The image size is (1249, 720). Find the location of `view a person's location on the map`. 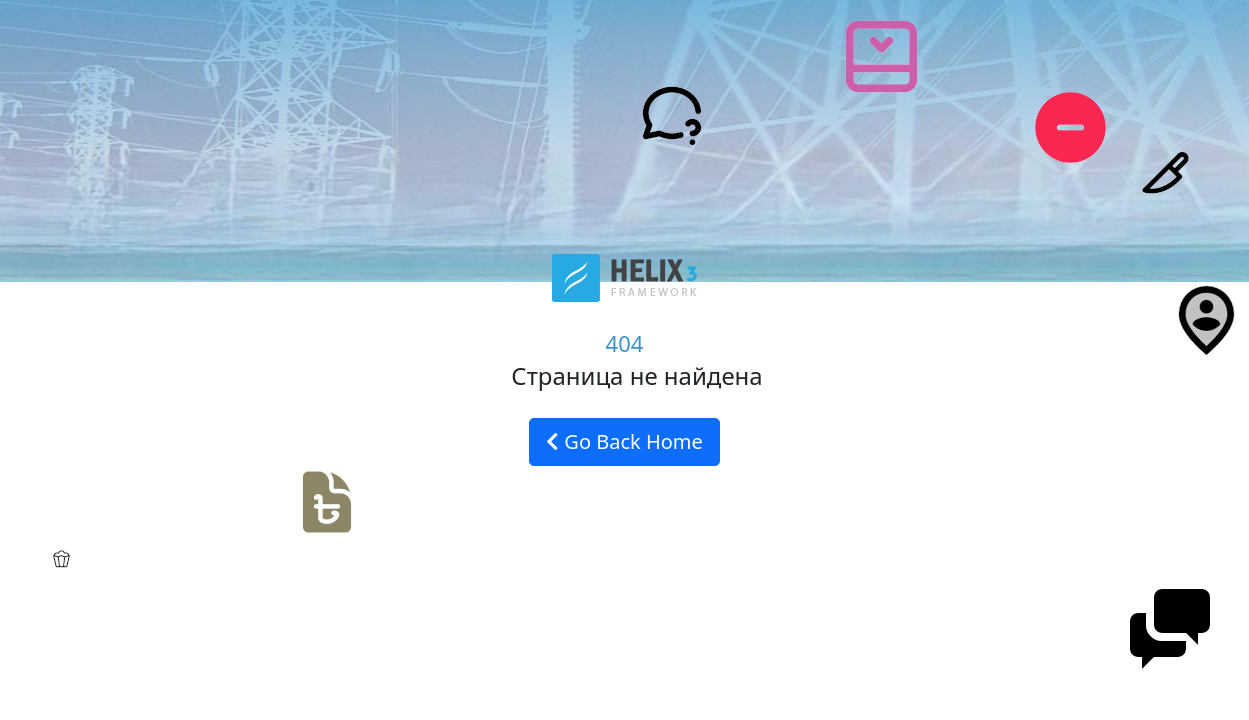

view a person's location on the map is located at coordinates (1206, 320).